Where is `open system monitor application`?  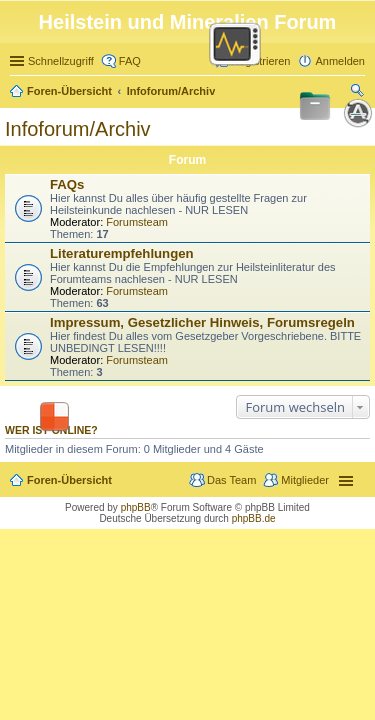
open system monitor application is located at coordinates (235, 44).